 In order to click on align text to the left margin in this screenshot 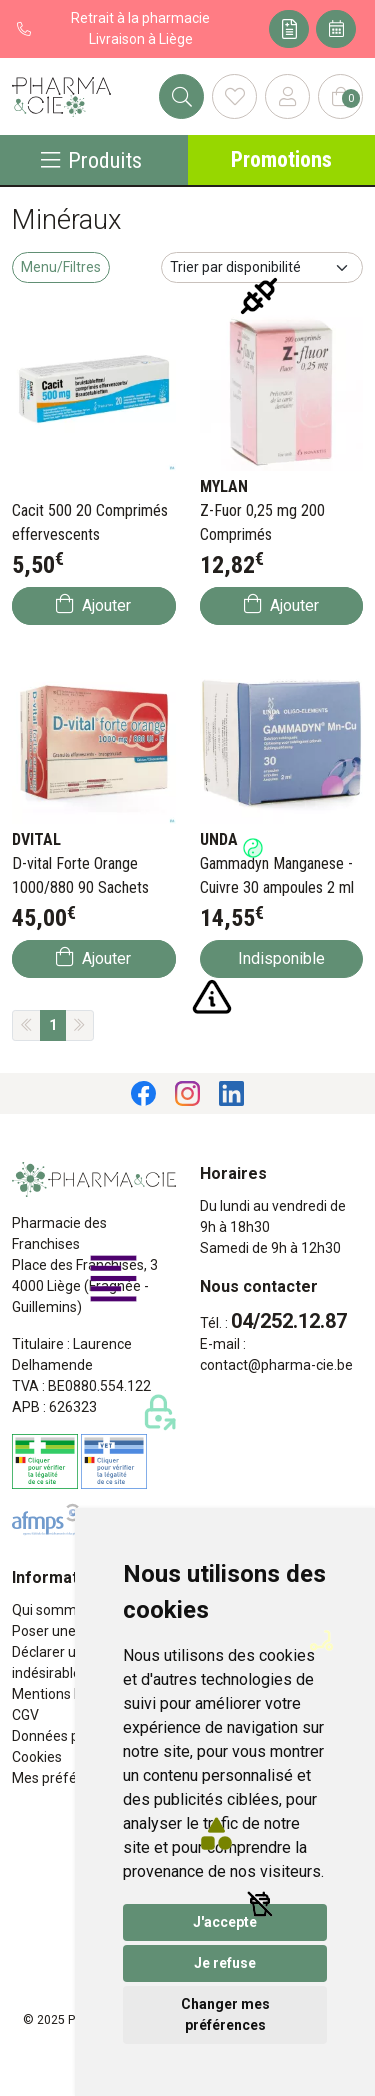, I will do `click(113, 1278)`.